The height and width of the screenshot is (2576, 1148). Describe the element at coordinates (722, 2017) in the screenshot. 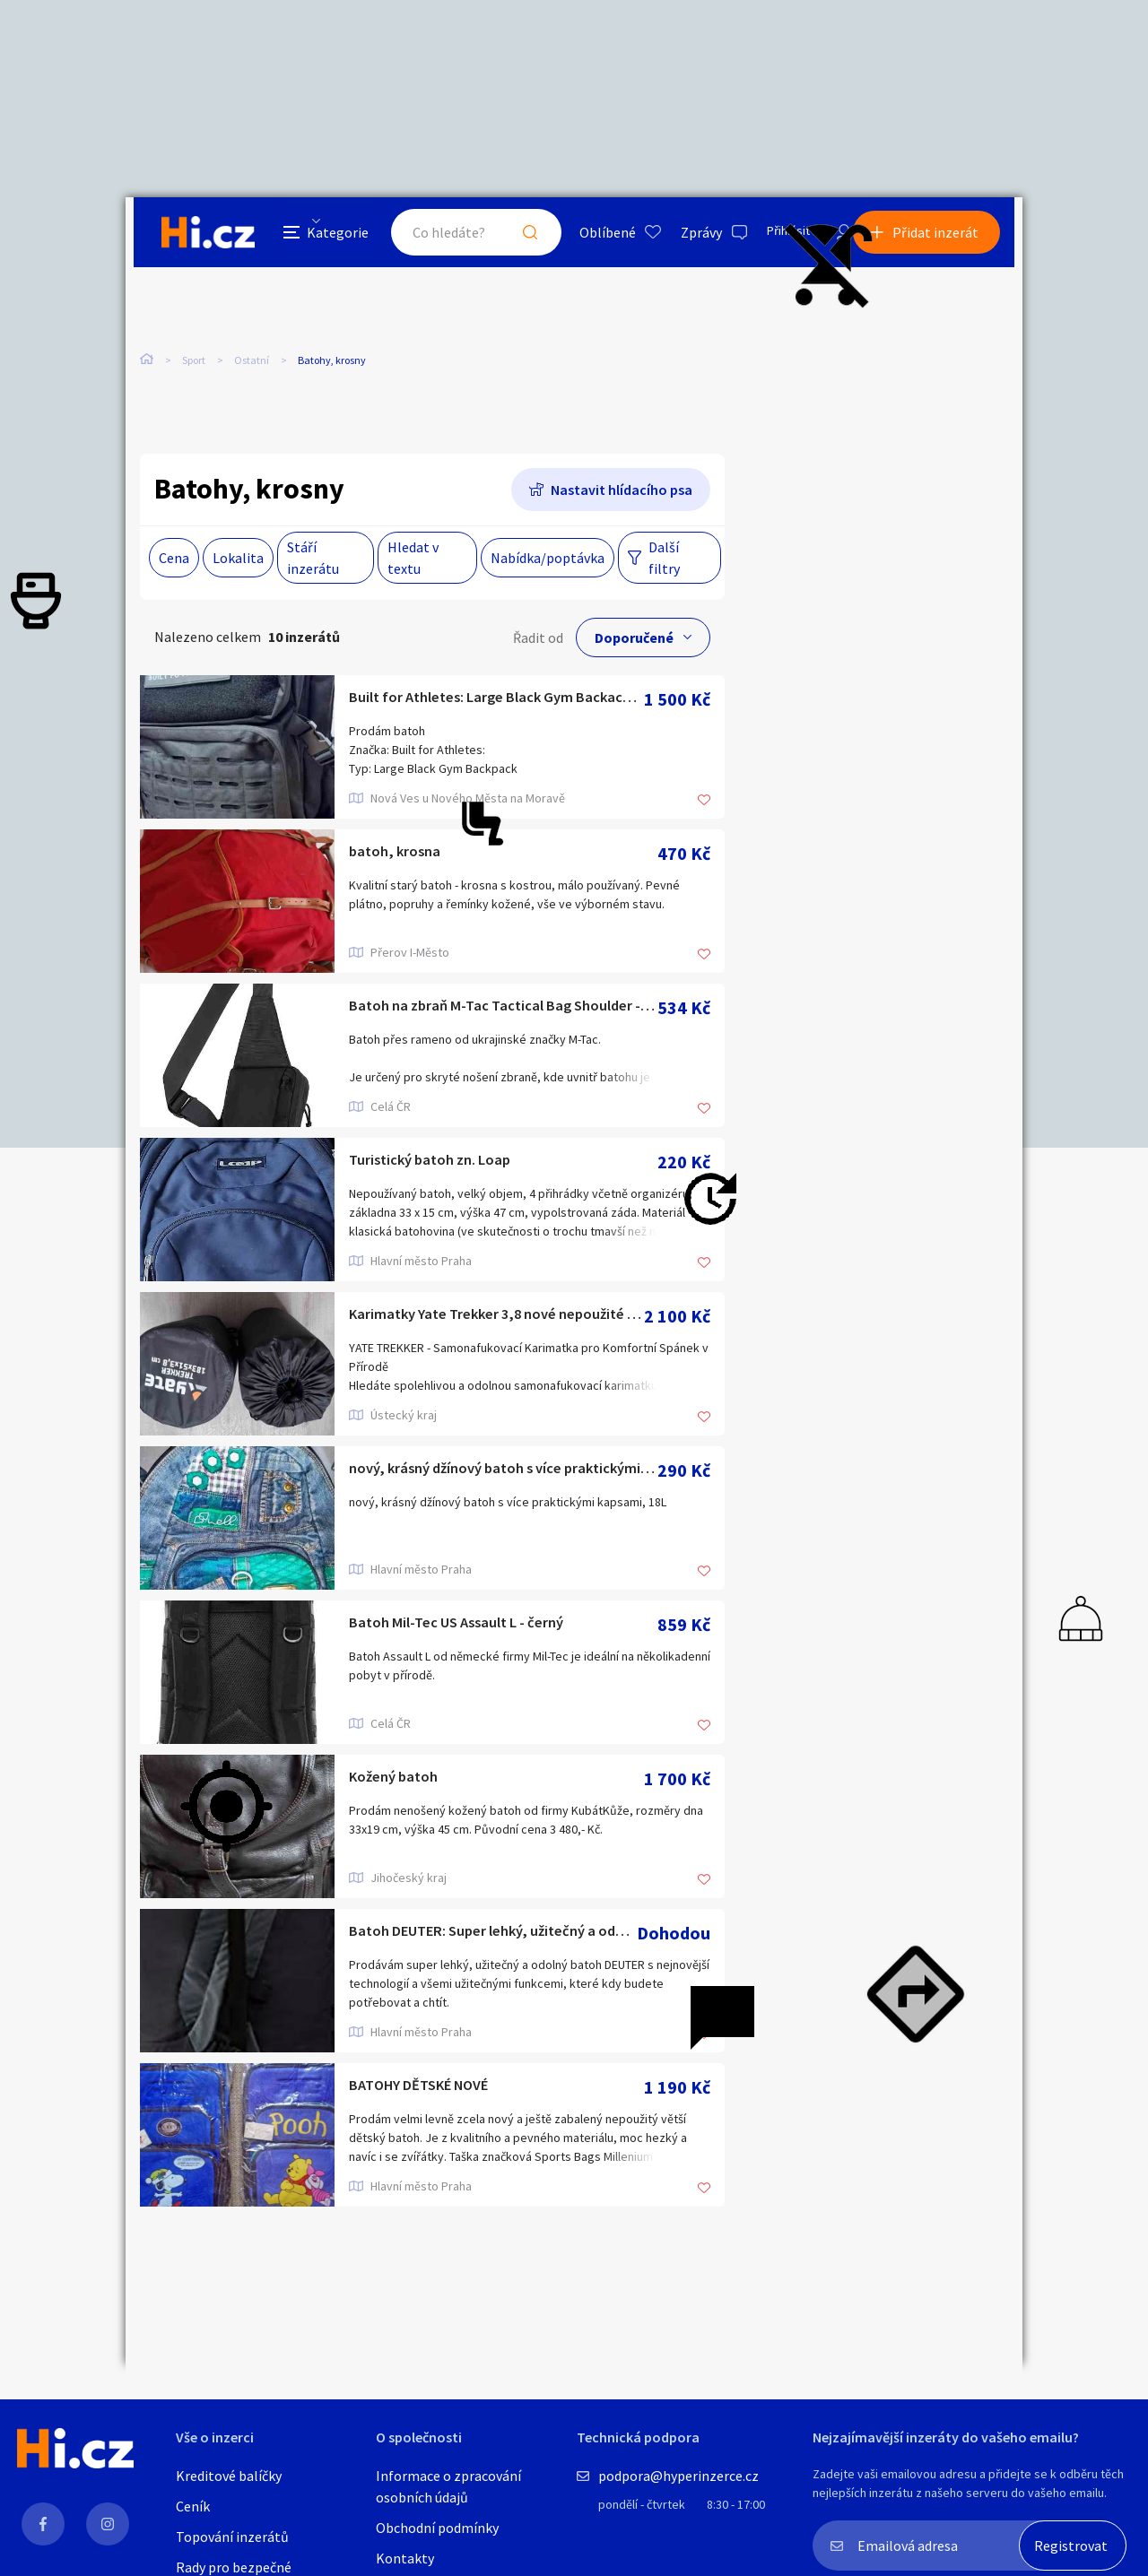

I see `open a chat or messaging feature` at that location.